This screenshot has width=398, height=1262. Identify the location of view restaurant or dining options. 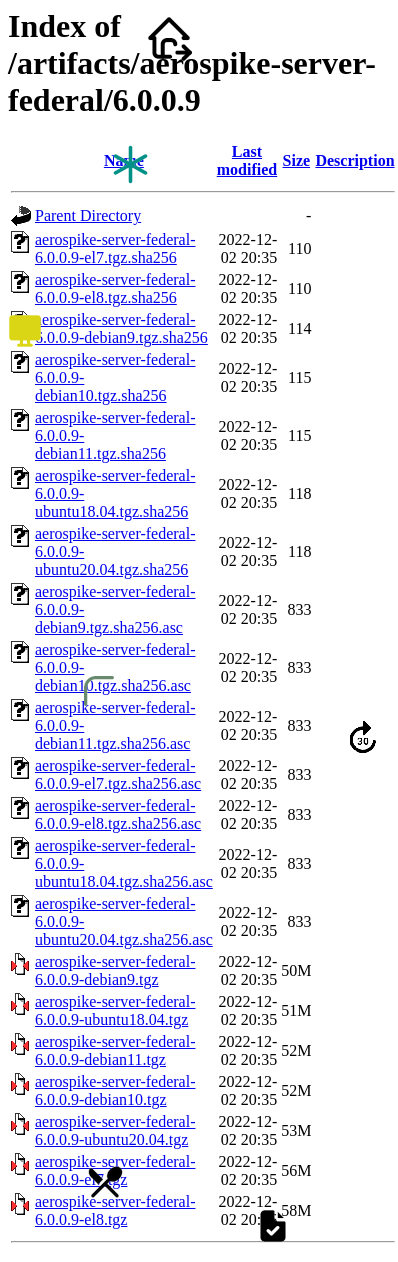
(105, 1182).